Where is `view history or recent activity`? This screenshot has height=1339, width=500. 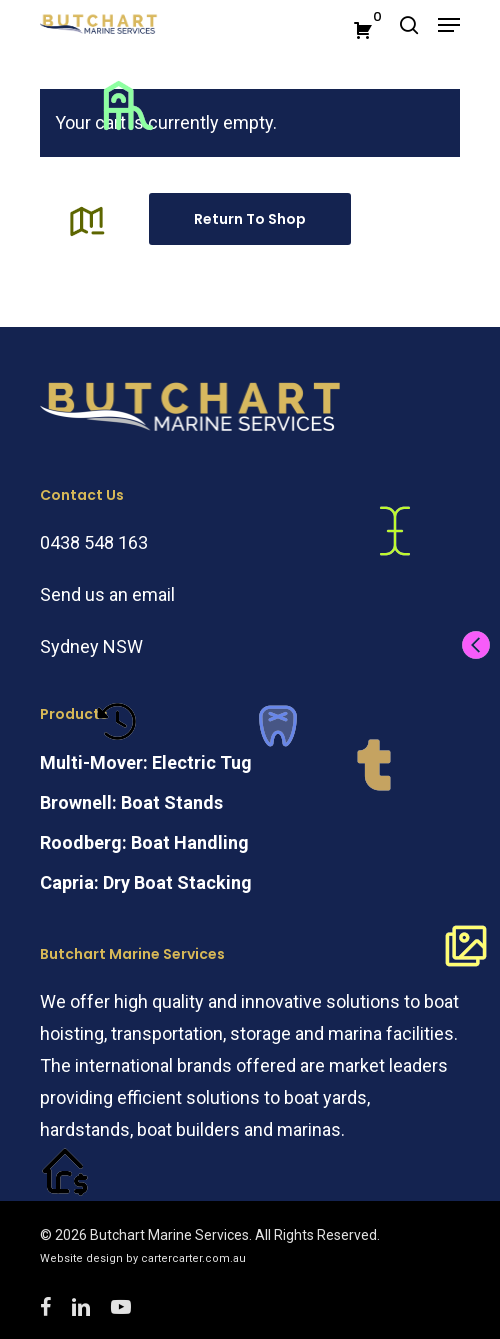 view history or recent activity is located at coordinates (117, 721).